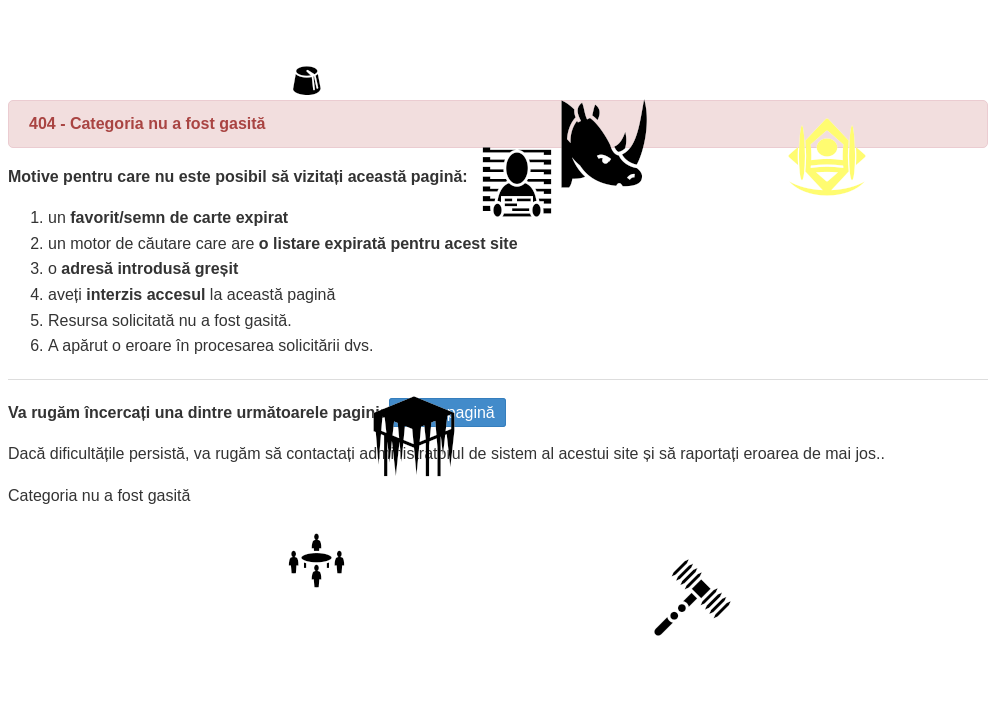  Describe the element at coordinates (607, 142) in the screenshot. I see `select rhinoceros or rhino character` at that location.